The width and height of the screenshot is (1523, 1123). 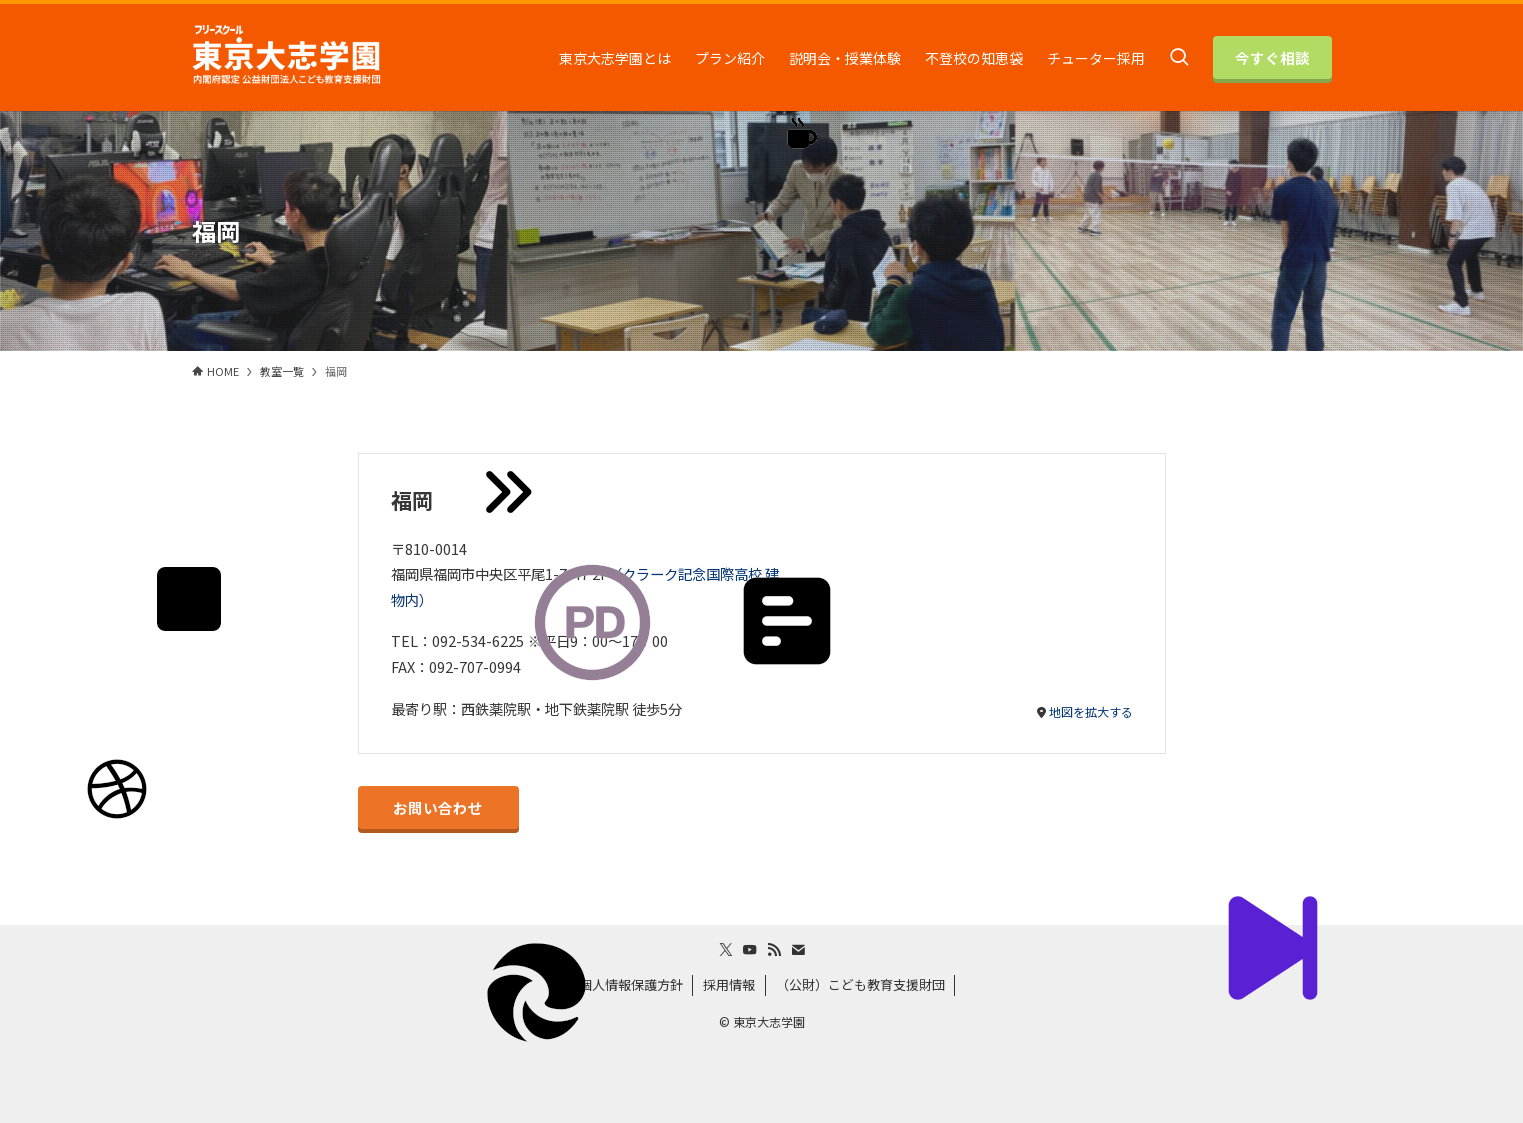 I want to click on take a coffee break or pause timer, so click(x=800, y=133).